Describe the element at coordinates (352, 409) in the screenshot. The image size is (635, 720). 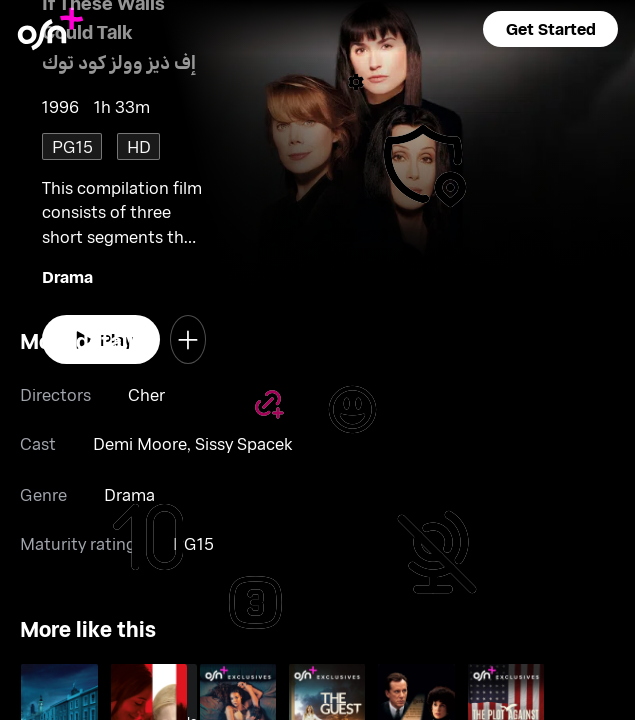
I see `add an emoji or reaction to a message` at that location.